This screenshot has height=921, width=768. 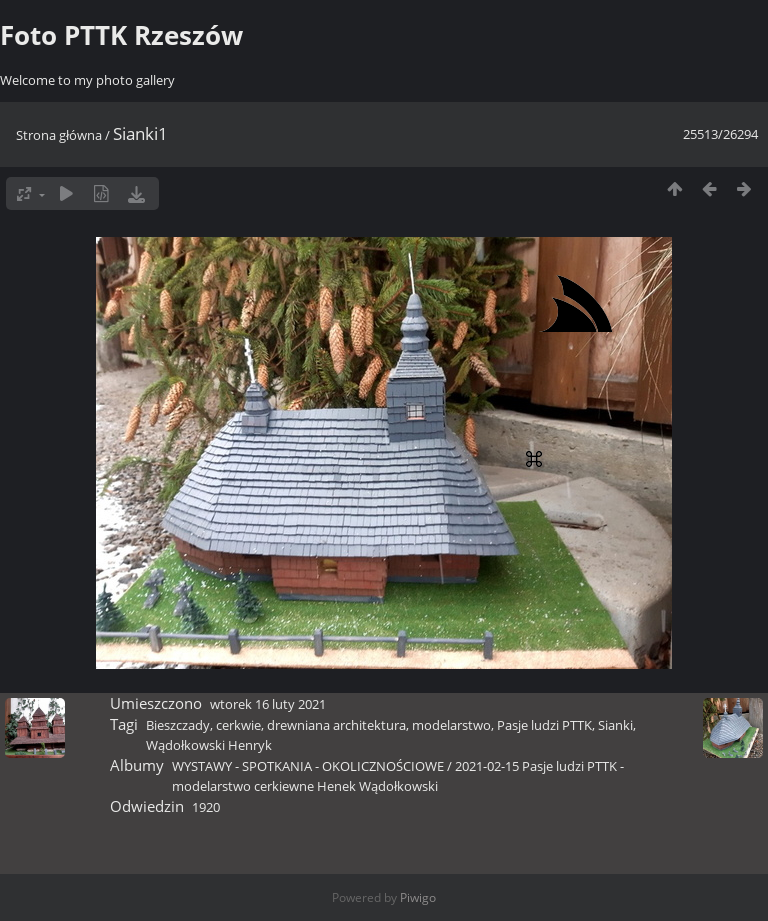 What do you see at coordinates (534, 459) in the screenshot?
I see `command key symbol for keyboard shortcuts` at bounding box center [534, 459].